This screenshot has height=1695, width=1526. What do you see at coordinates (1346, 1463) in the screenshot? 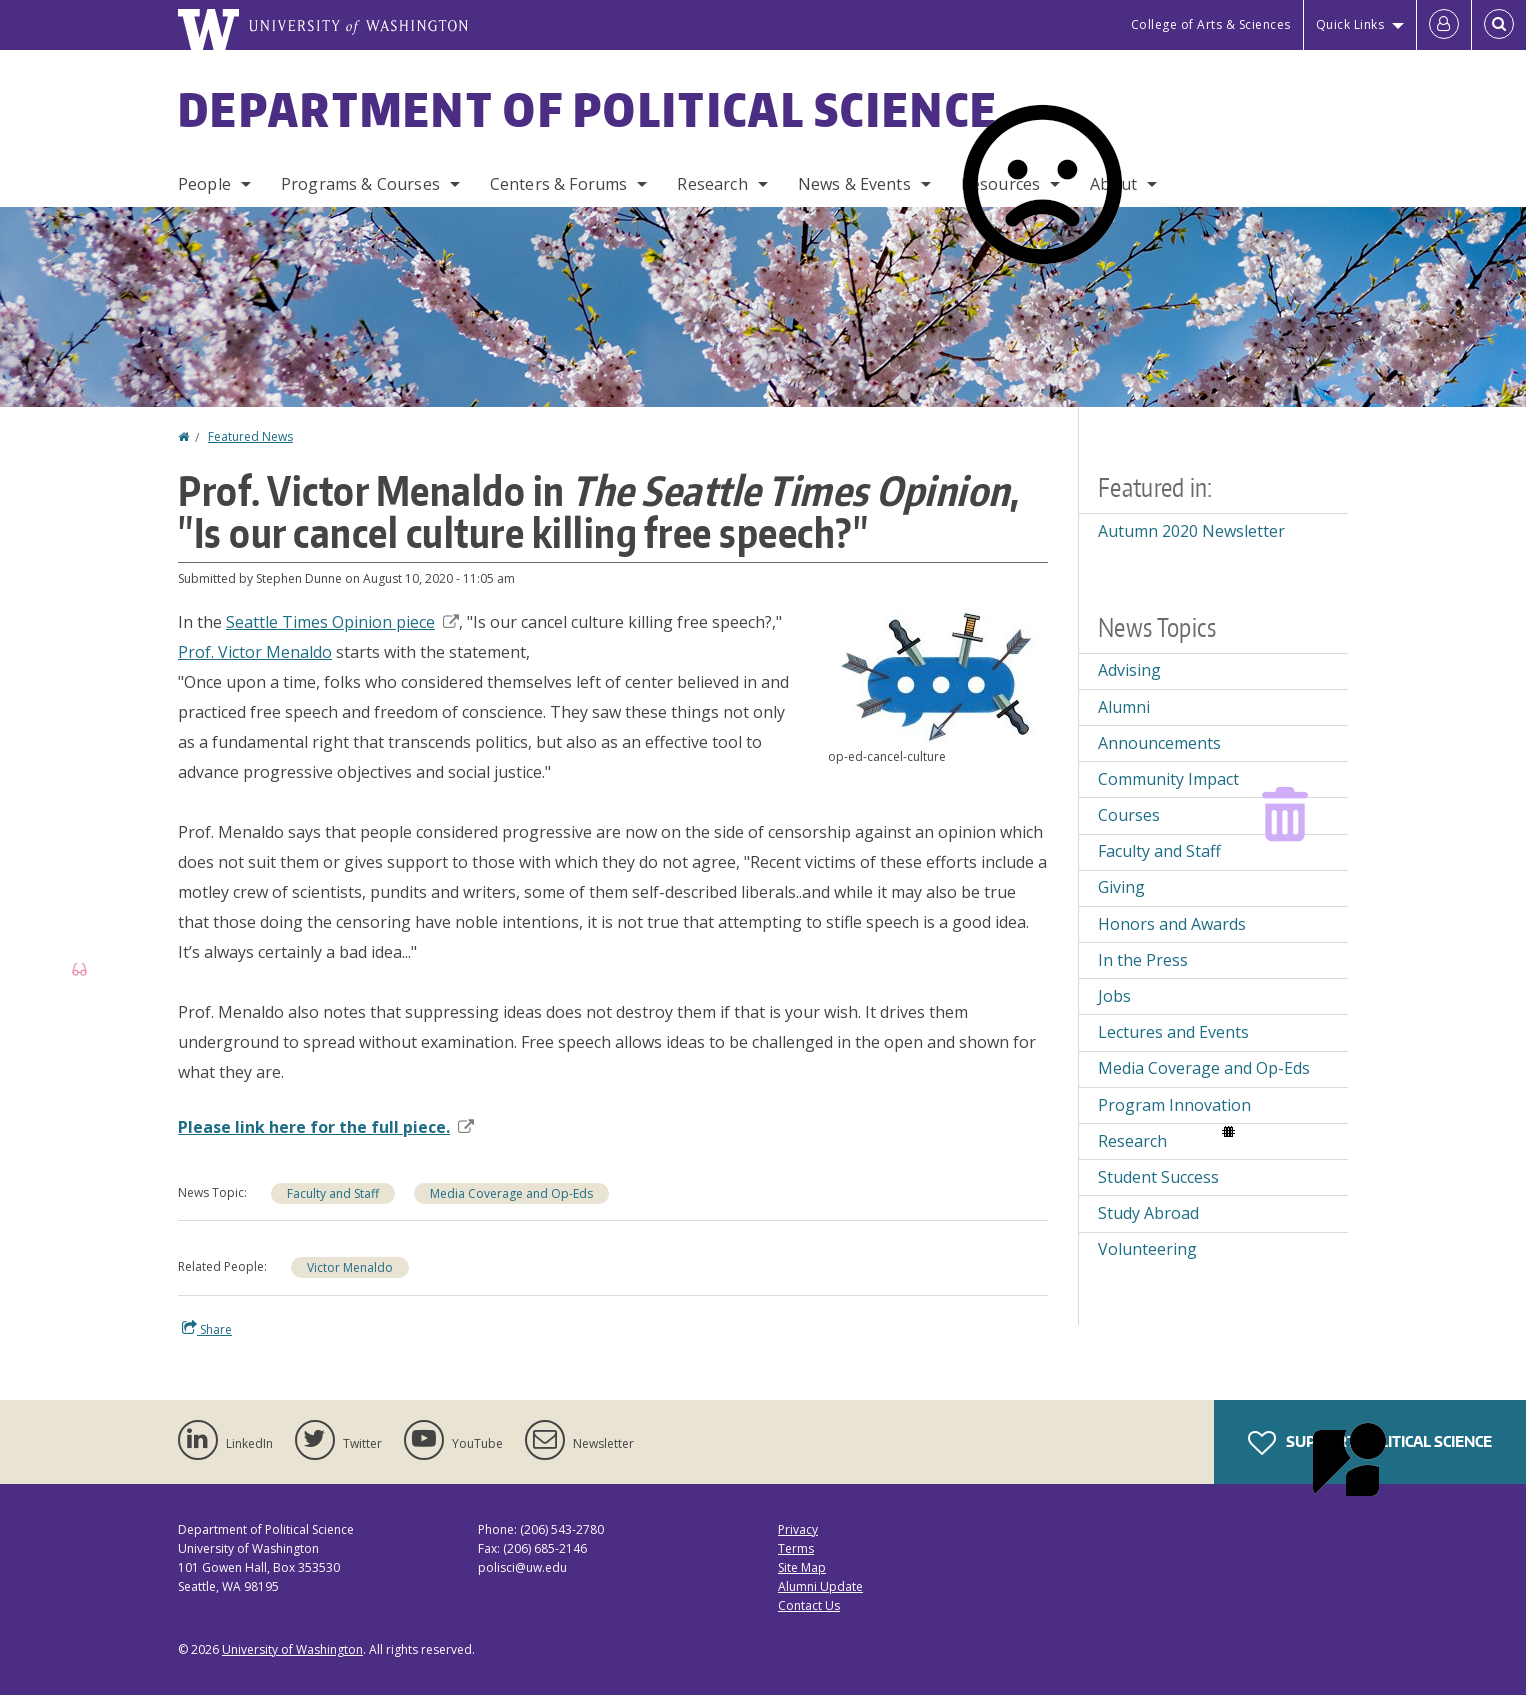
I see `access street view mode on maps` at bounding box center [1346, 1463].